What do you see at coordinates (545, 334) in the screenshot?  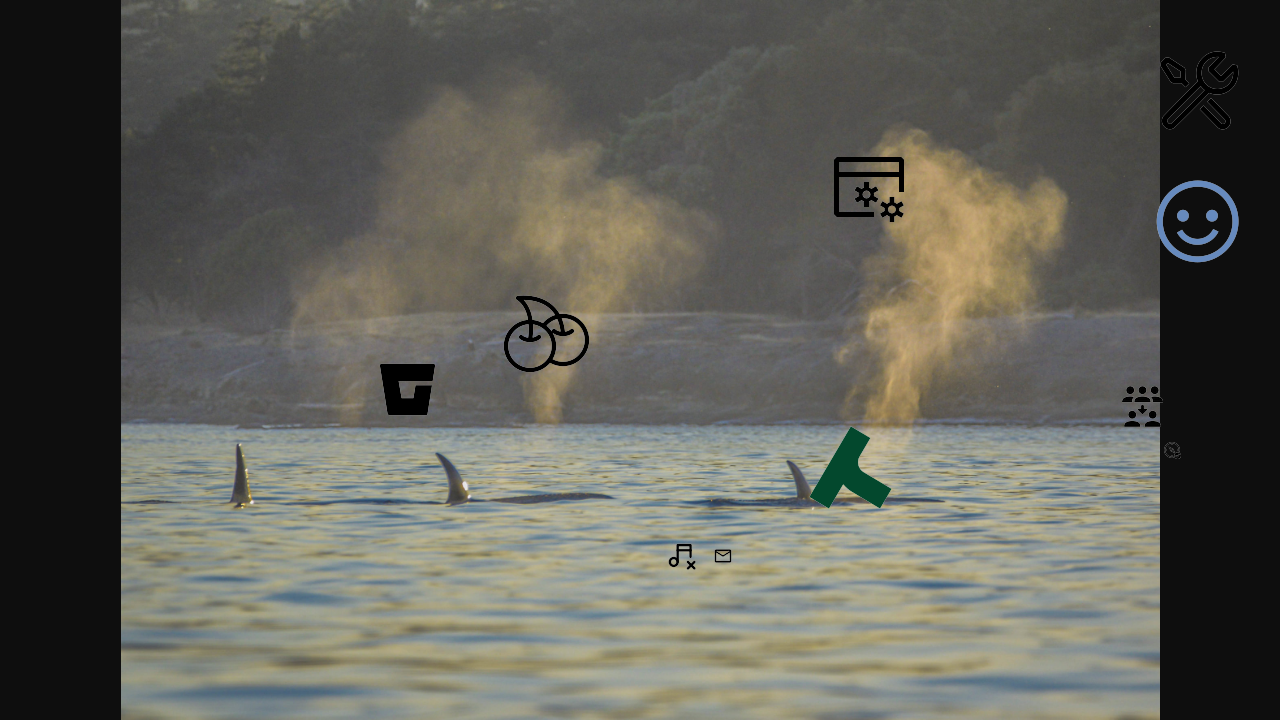 I see `indicates fruit or produce category` at bounding box center [545, 334].